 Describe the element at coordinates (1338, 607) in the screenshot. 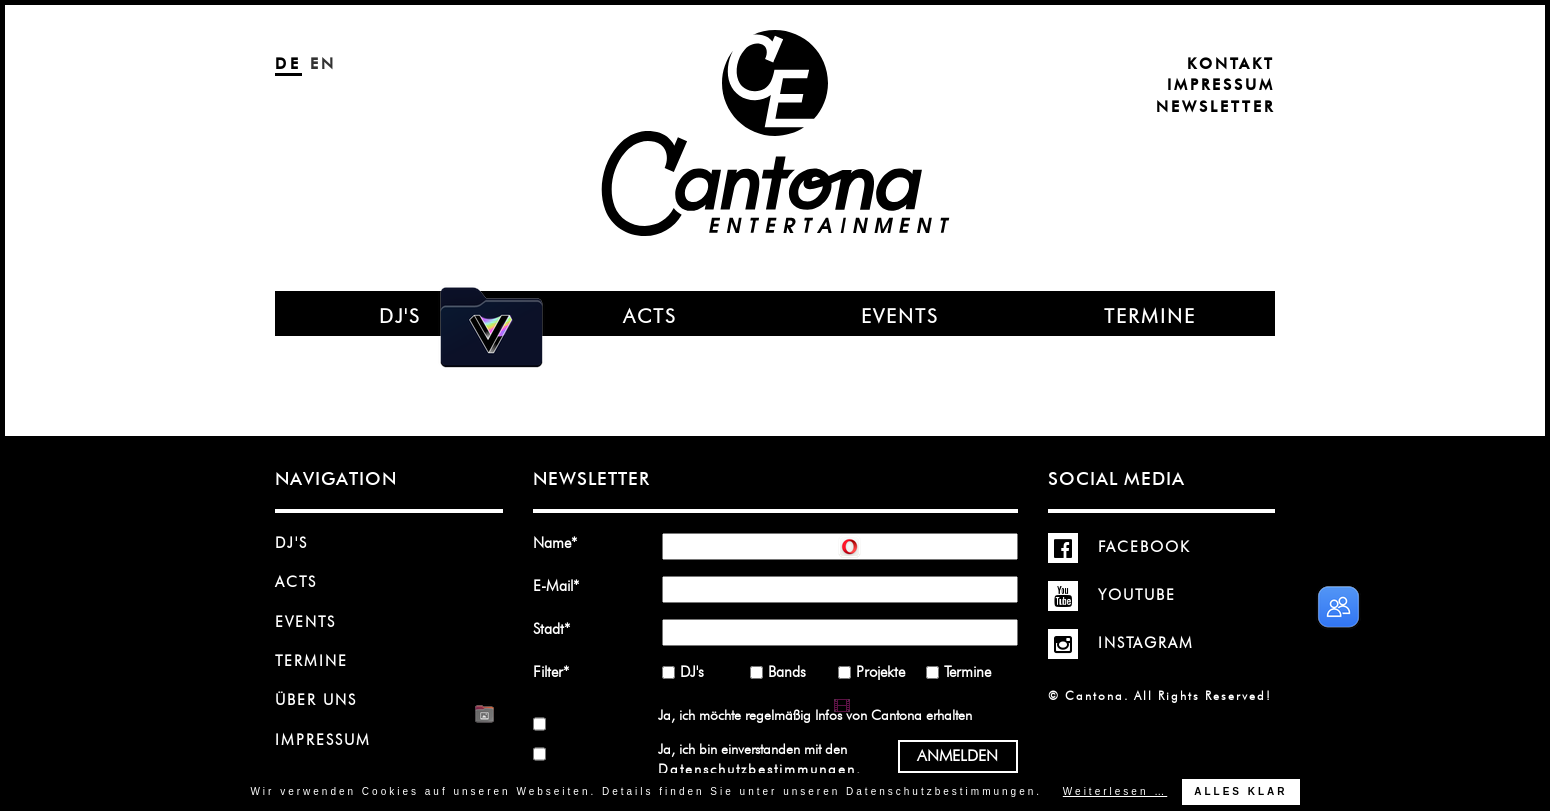

I see `manage user accounts and profiles` at that location.